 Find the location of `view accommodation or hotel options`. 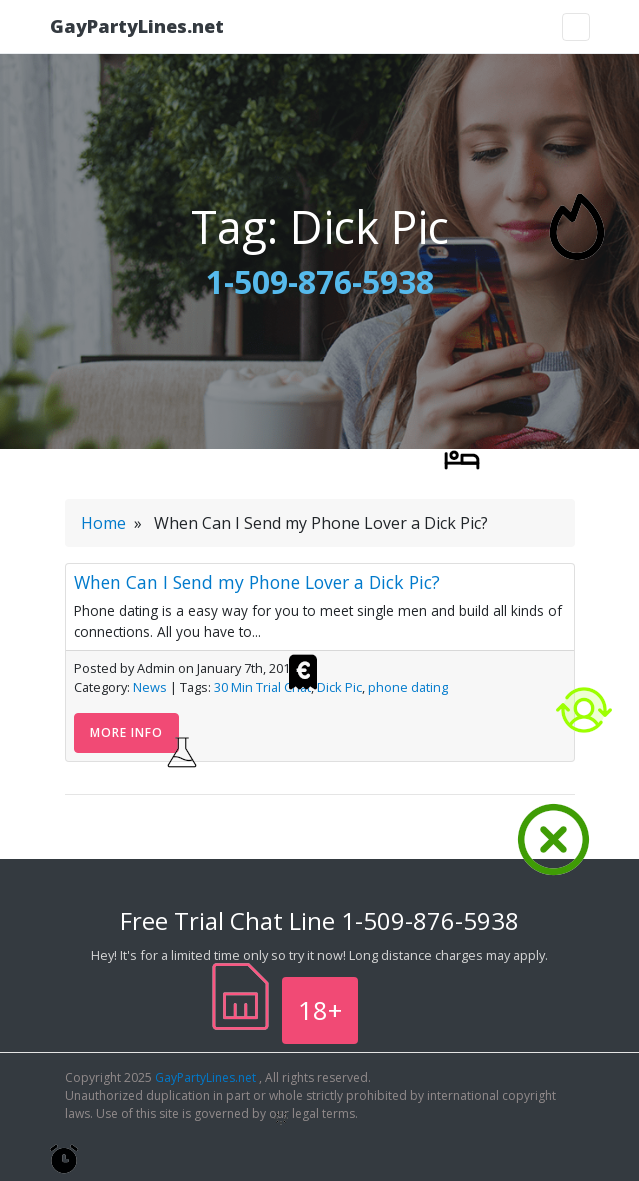

view accommodation or hotel options is located at coordinates (462, 460).